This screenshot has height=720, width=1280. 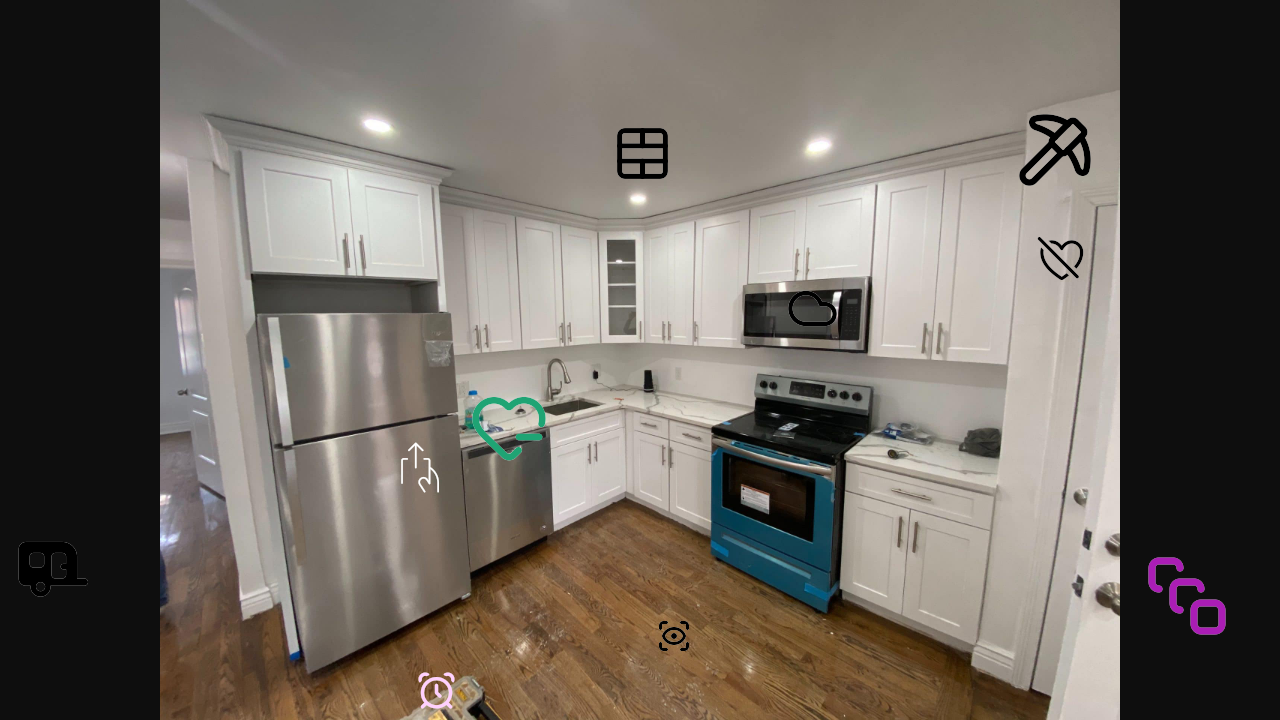 What do you see at coordinates (1187, 596) in the screenshot?
I see `view stacked layers or cards` at bounding box center [1187, 596].